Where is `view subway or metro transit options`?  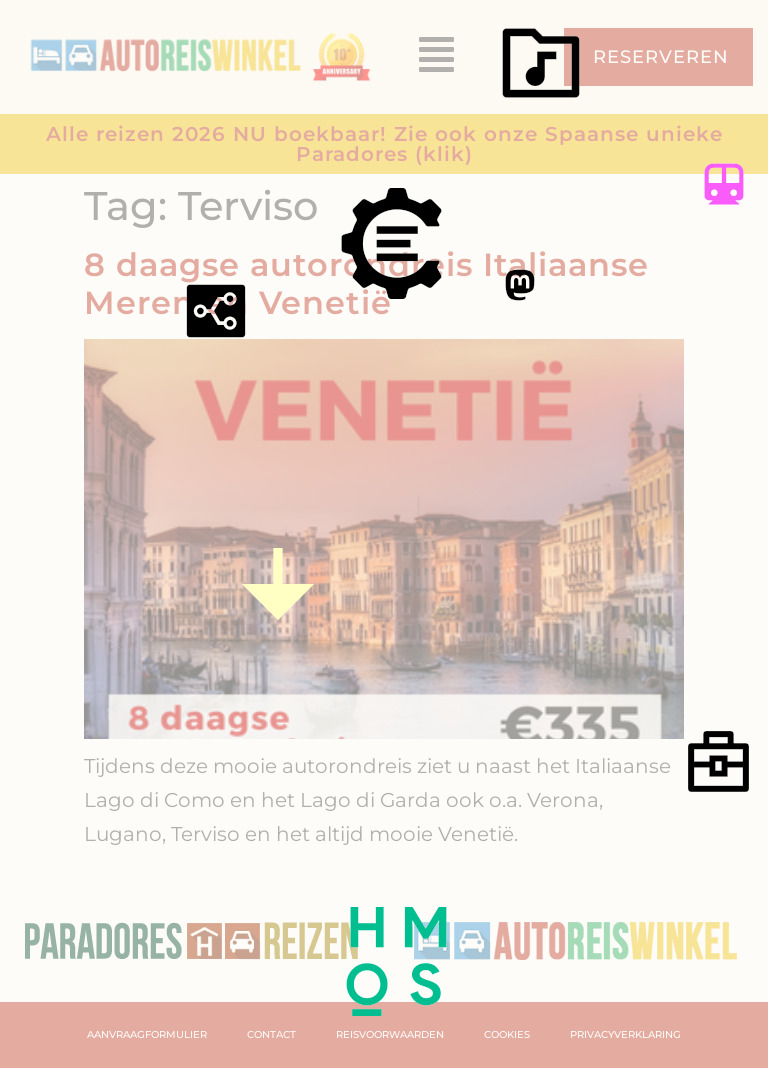 view subway or metro transit options is located at coordinates (724, 183).